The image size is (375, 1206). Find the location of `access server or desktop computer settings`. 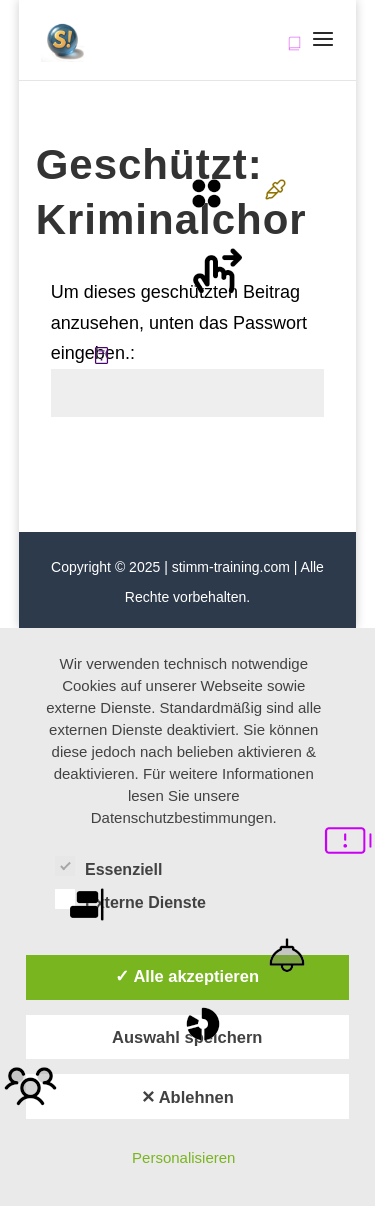

access server or desktop computer settings is located at coordinates (101, 355).